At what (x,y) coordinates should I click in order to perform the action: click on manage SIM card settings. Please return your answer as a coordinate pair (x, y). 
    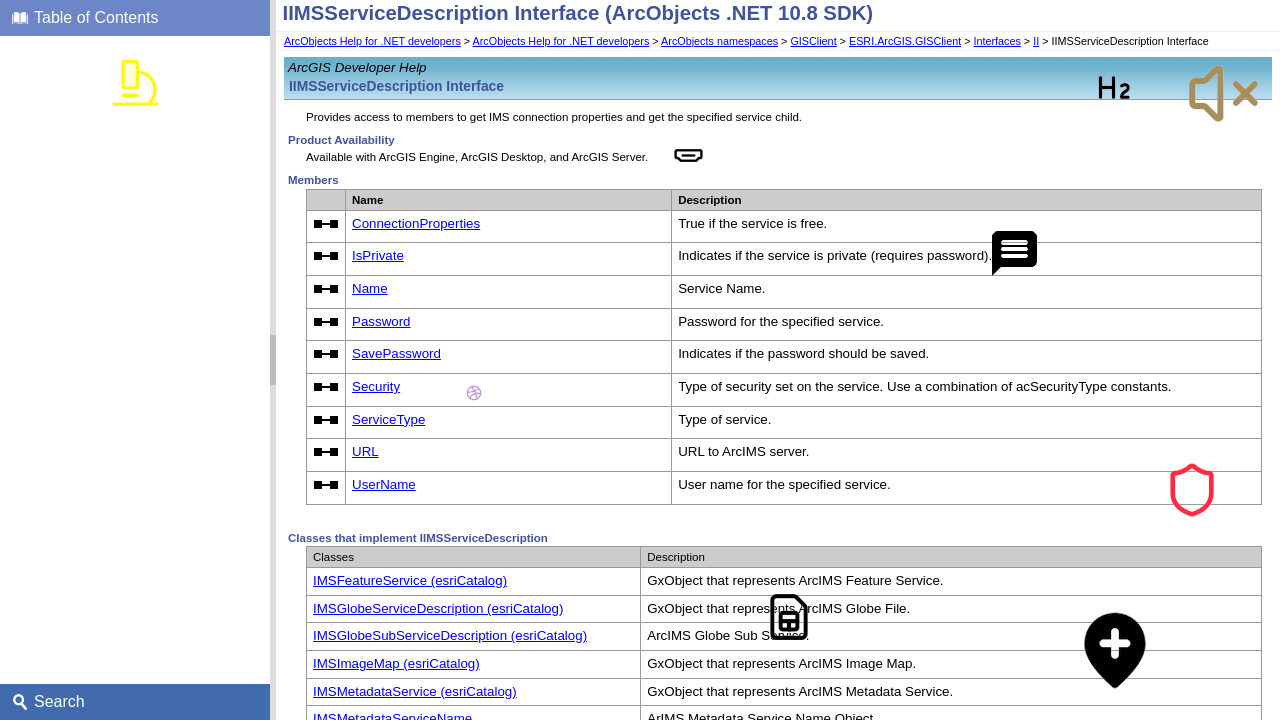
    Looking at the image, I should click on (789, 617).